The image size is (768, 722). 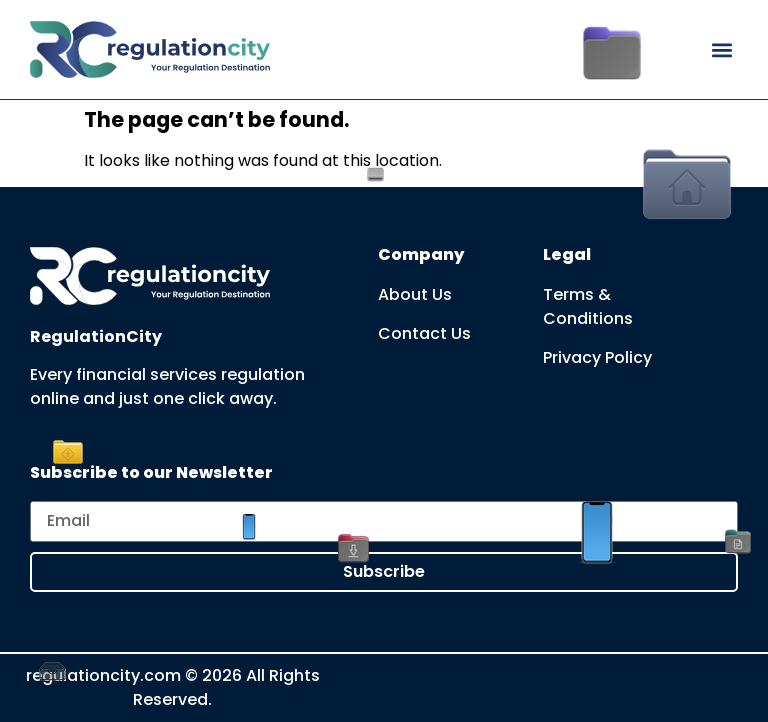 What do you see at coordinates (738, 541) in the screenshot?
I see `open your documents folder` at bounding box center [738, 541].